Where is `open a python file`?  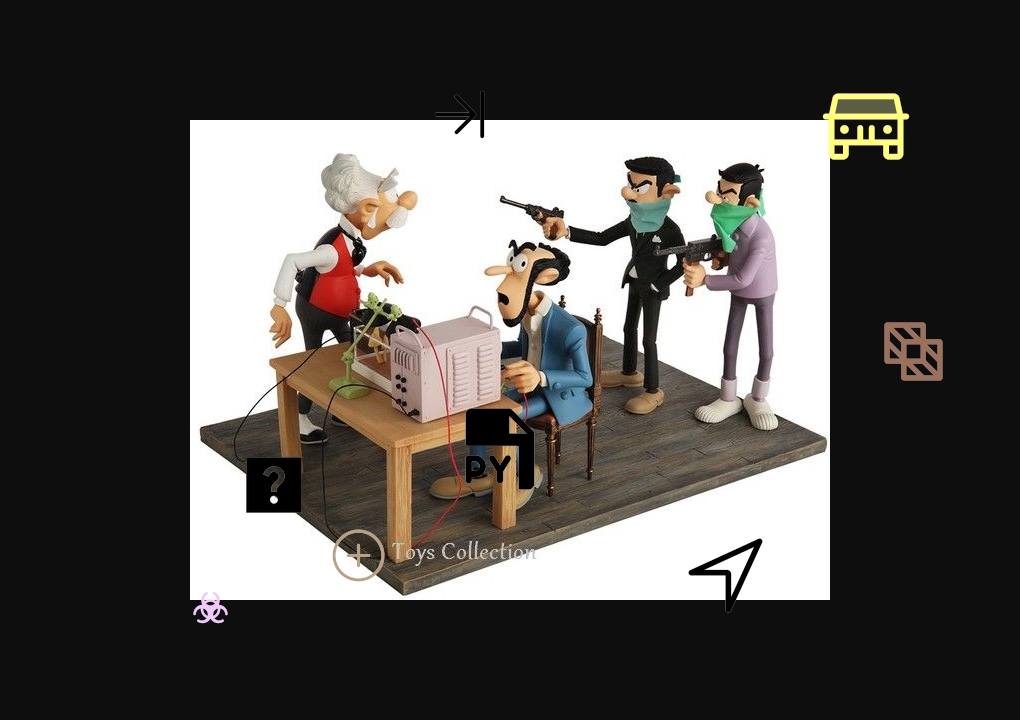
open a python file is located at coordinates (500, 449).